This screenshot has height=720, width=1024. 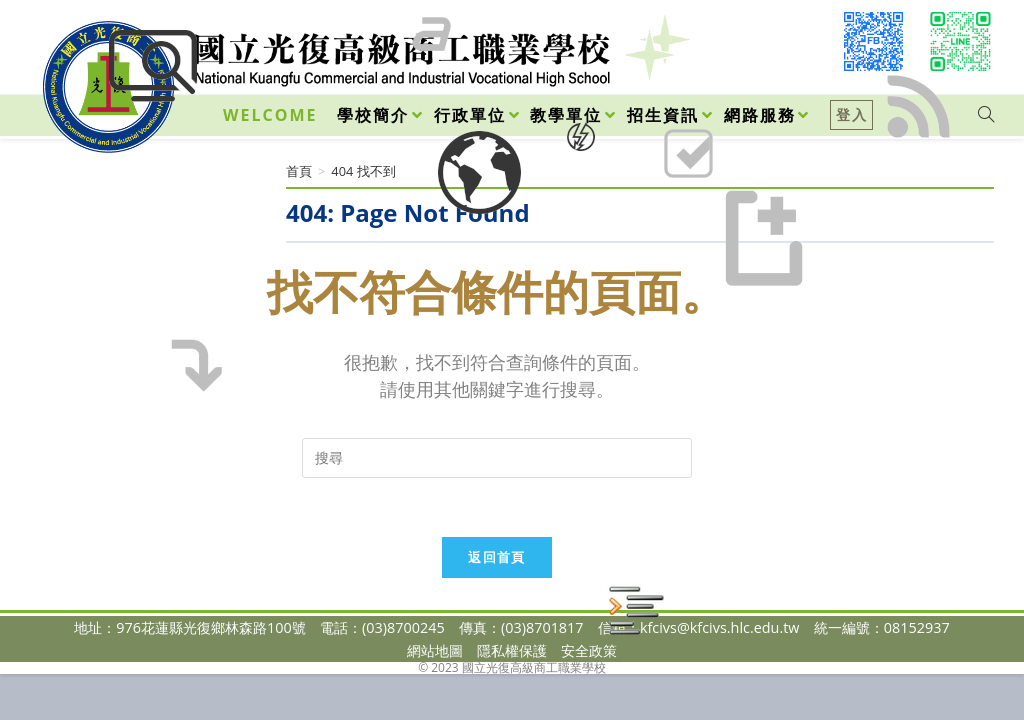 I want to click on rotate object clockwise, so click(x=194, y=362).